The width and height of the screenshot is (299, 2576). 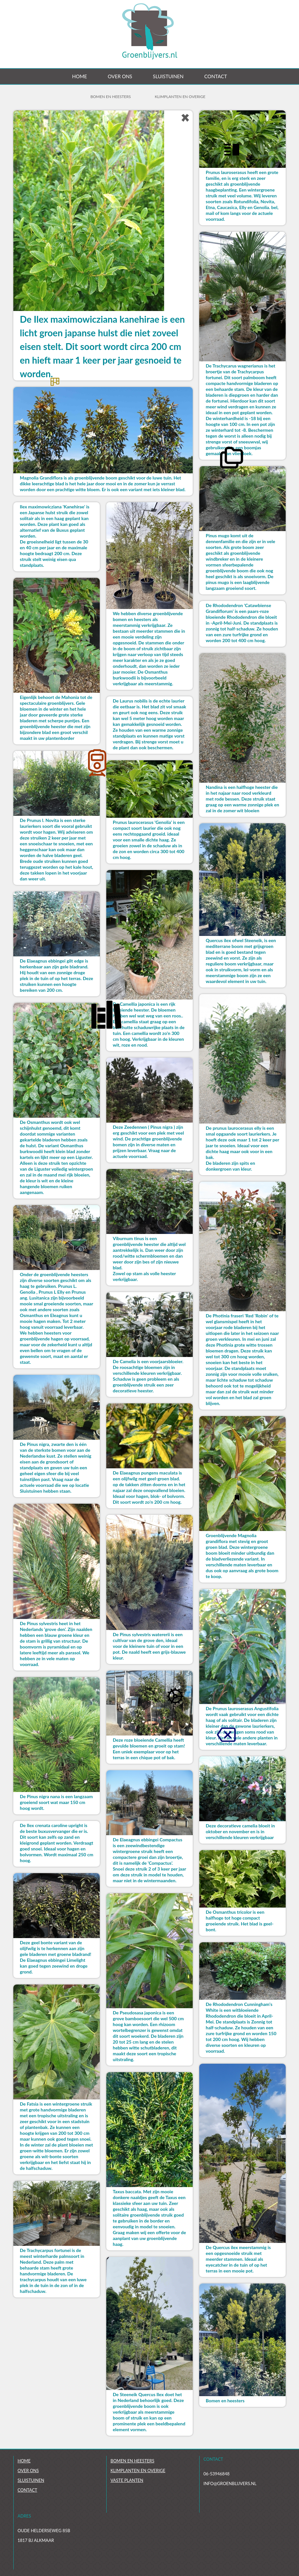 What do you see at coordinates (97, 763) in the screenshot?
I see `view train schedules or routes` at bounding box center [97, 763].